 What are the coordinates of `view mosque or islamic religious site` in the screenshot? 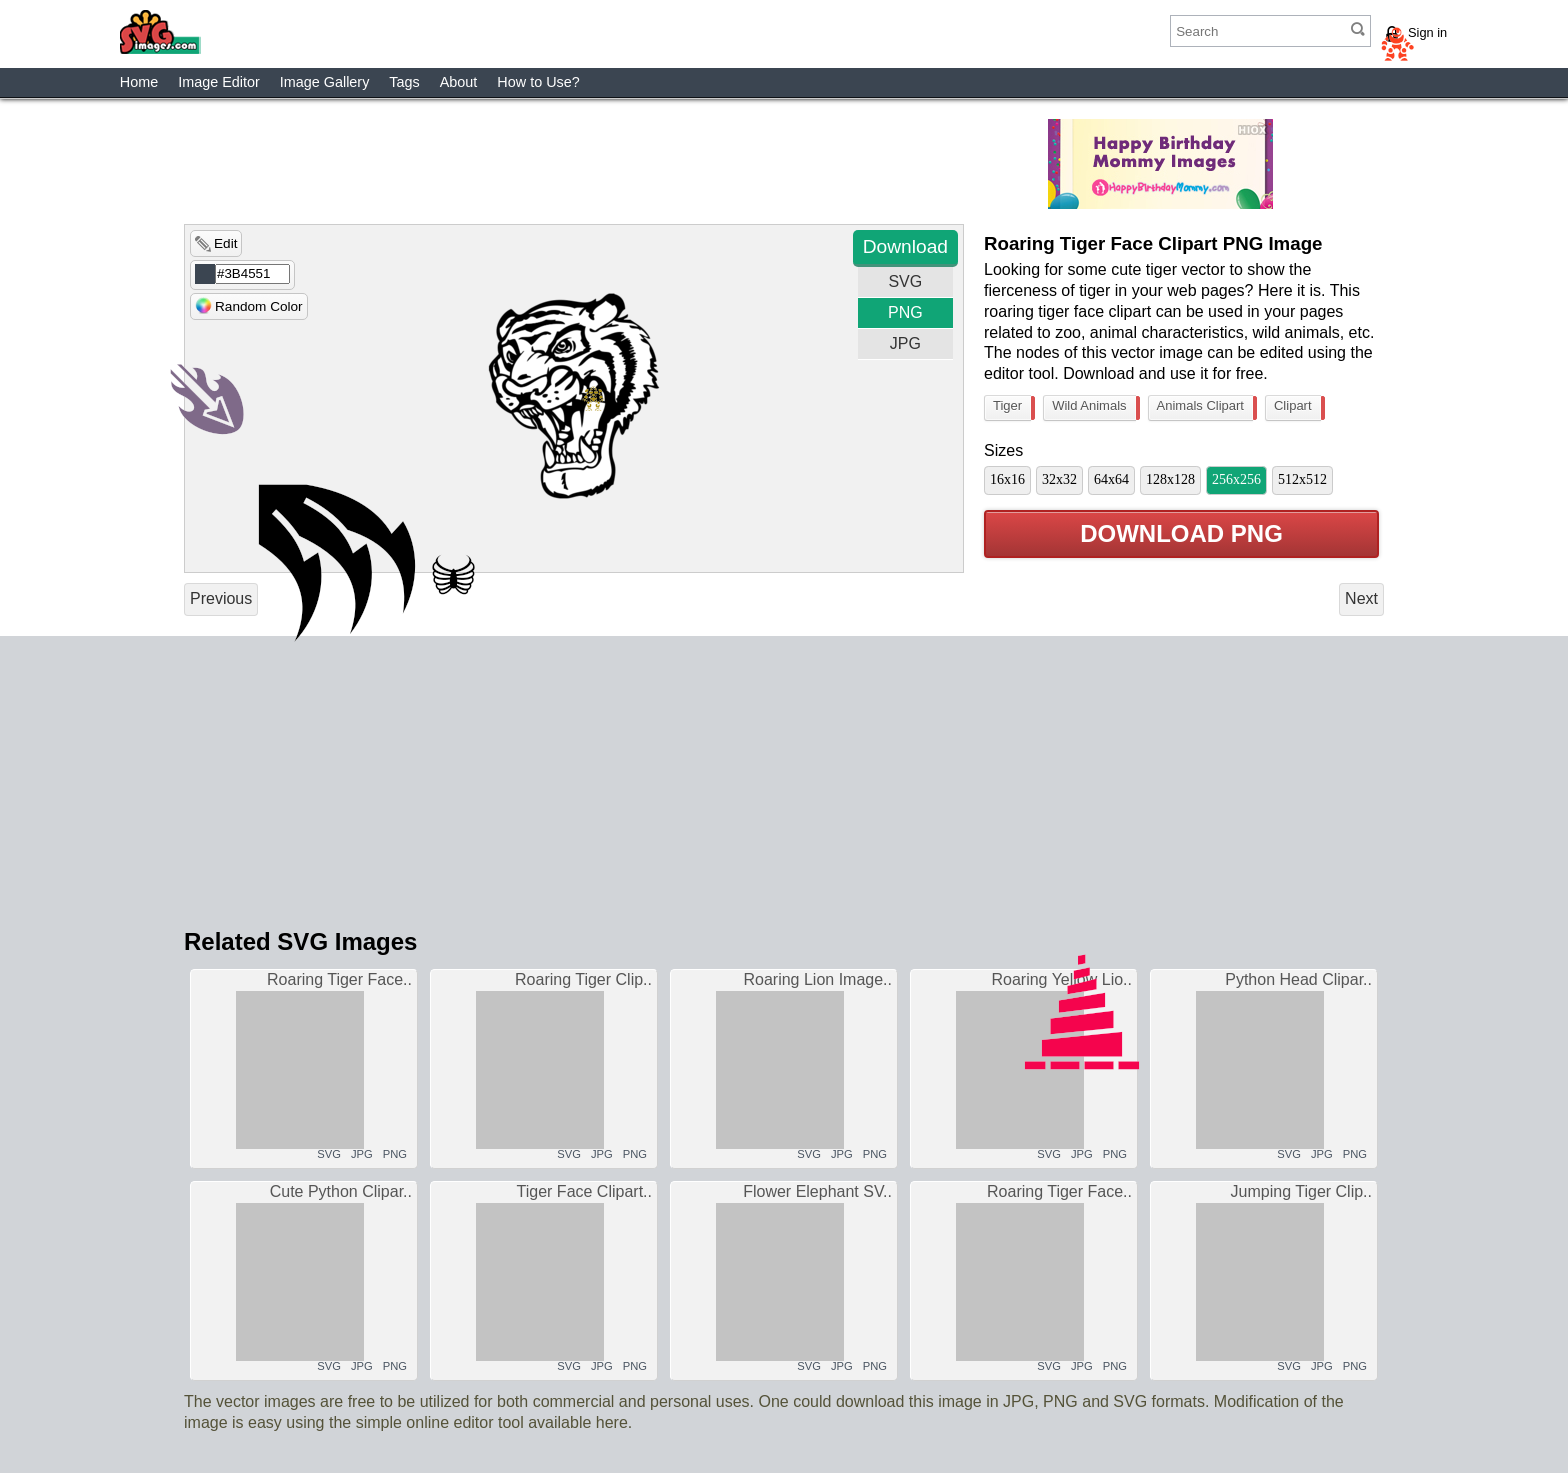 It's located at (1082, 1008).